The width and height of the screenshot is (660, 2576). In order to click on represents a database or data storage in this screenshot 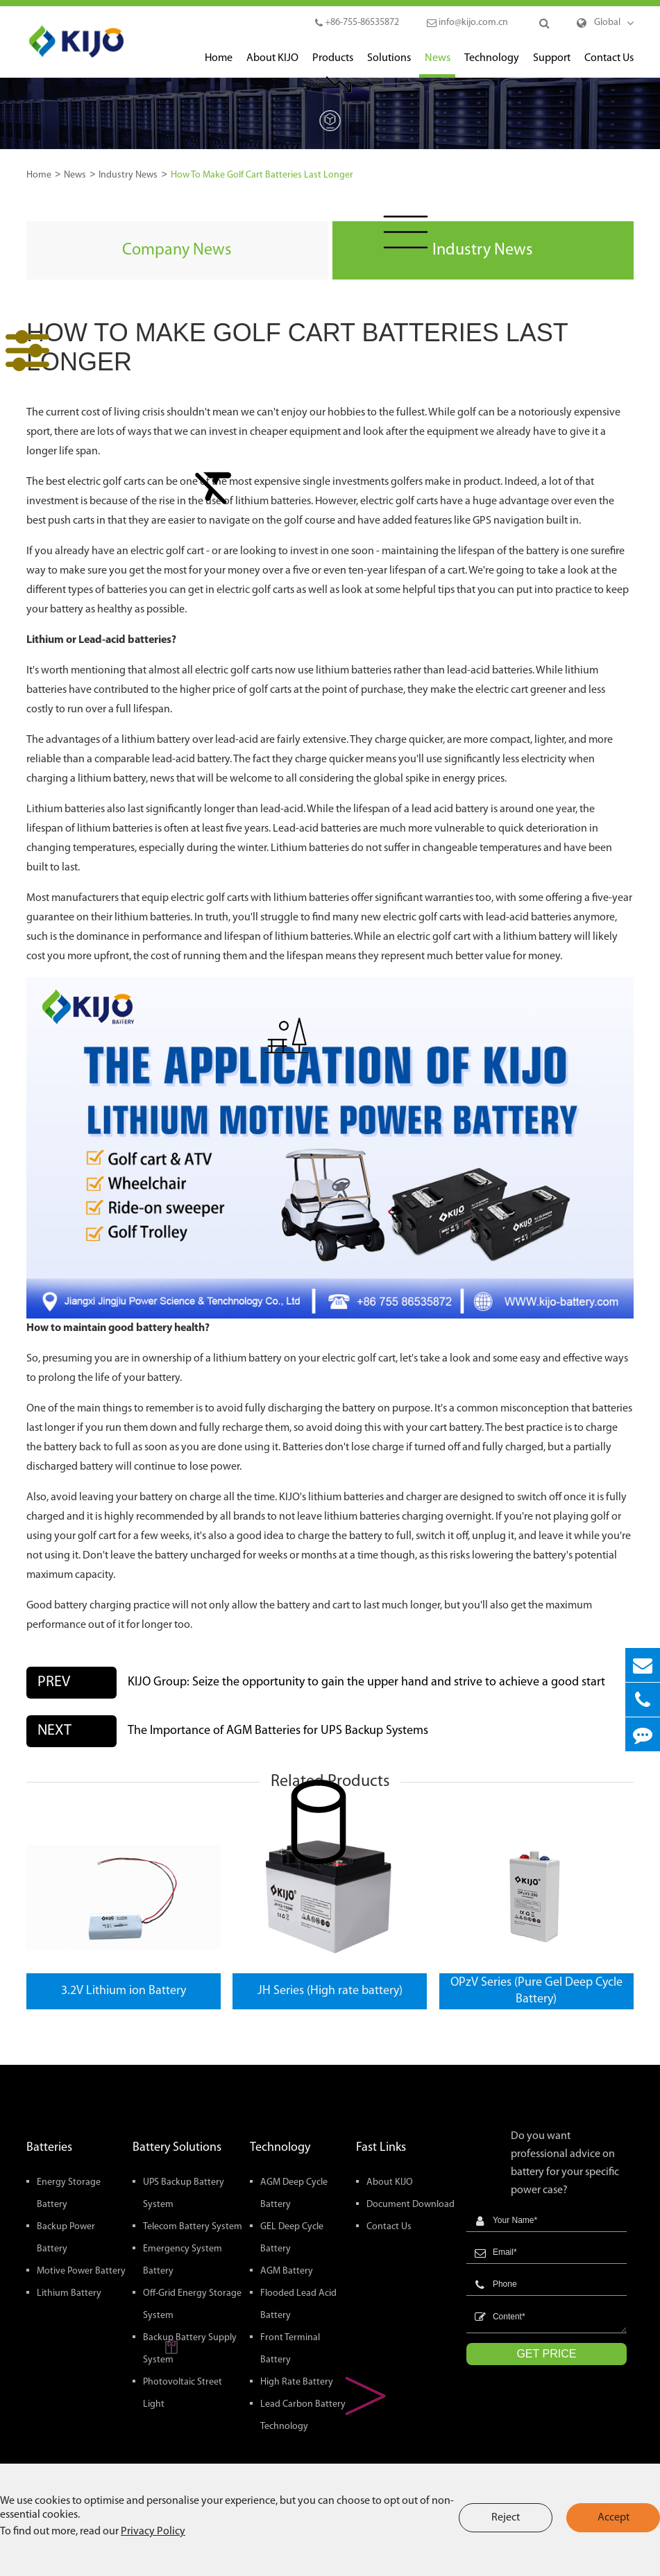, I will do `click(319, 1822)`.